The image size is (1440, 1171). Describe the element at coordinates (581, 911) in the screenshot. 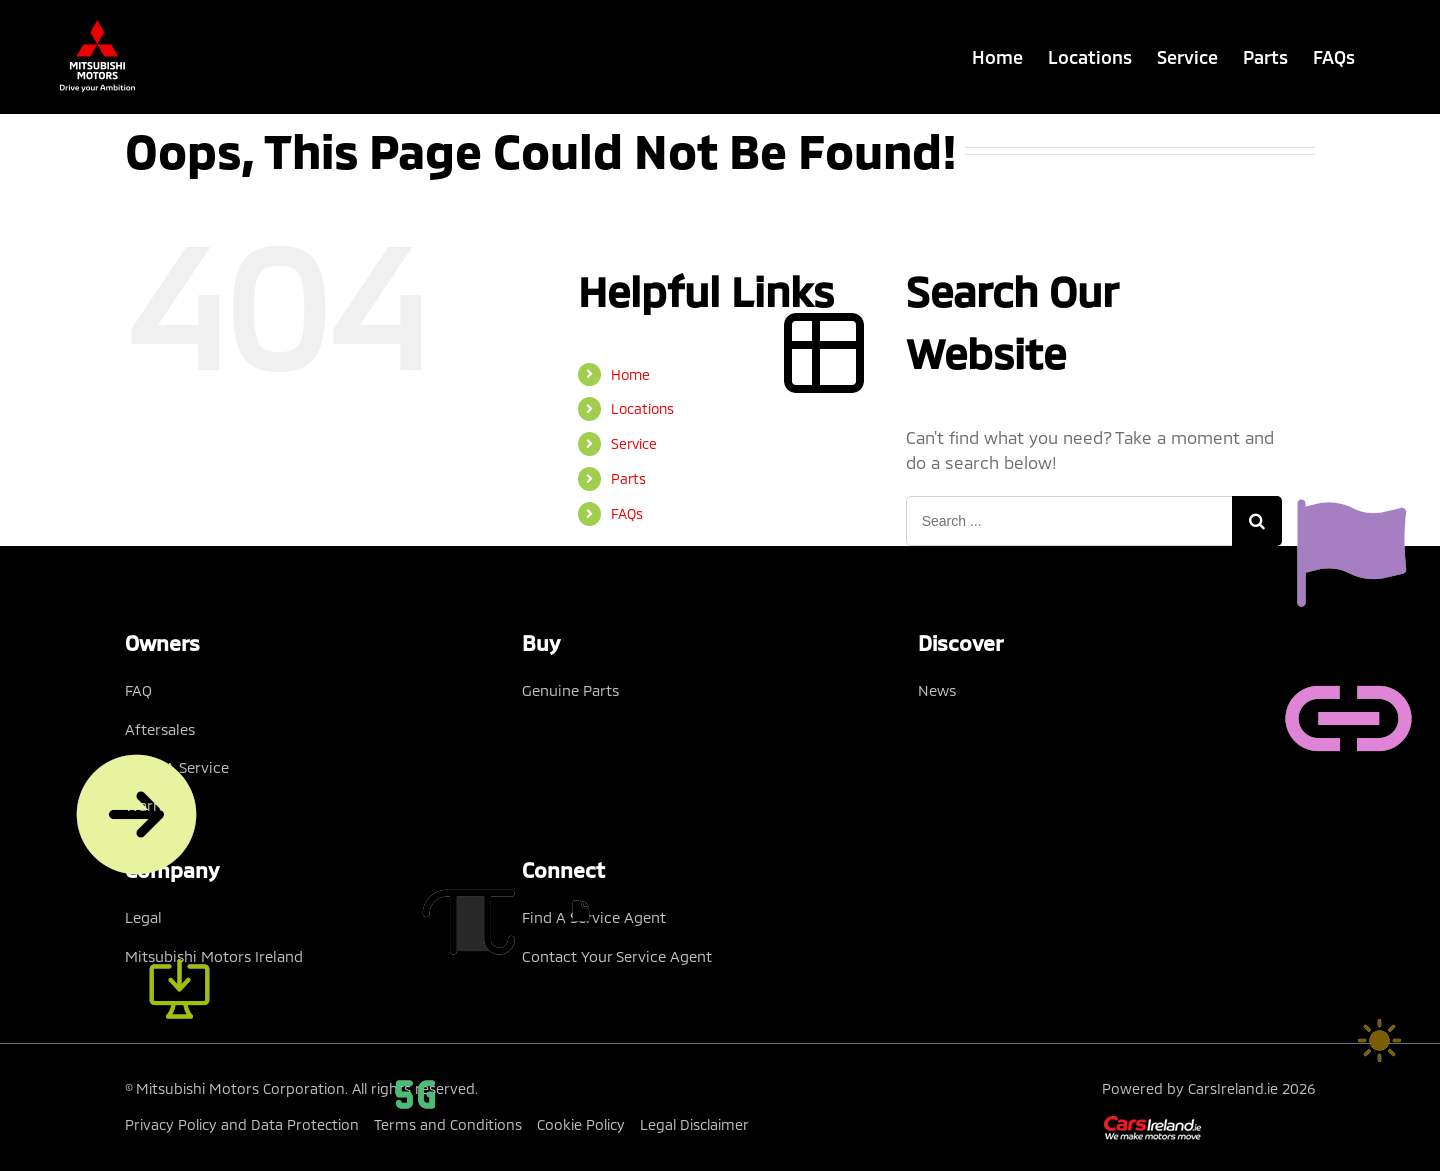

I see `view document or file` at that location.